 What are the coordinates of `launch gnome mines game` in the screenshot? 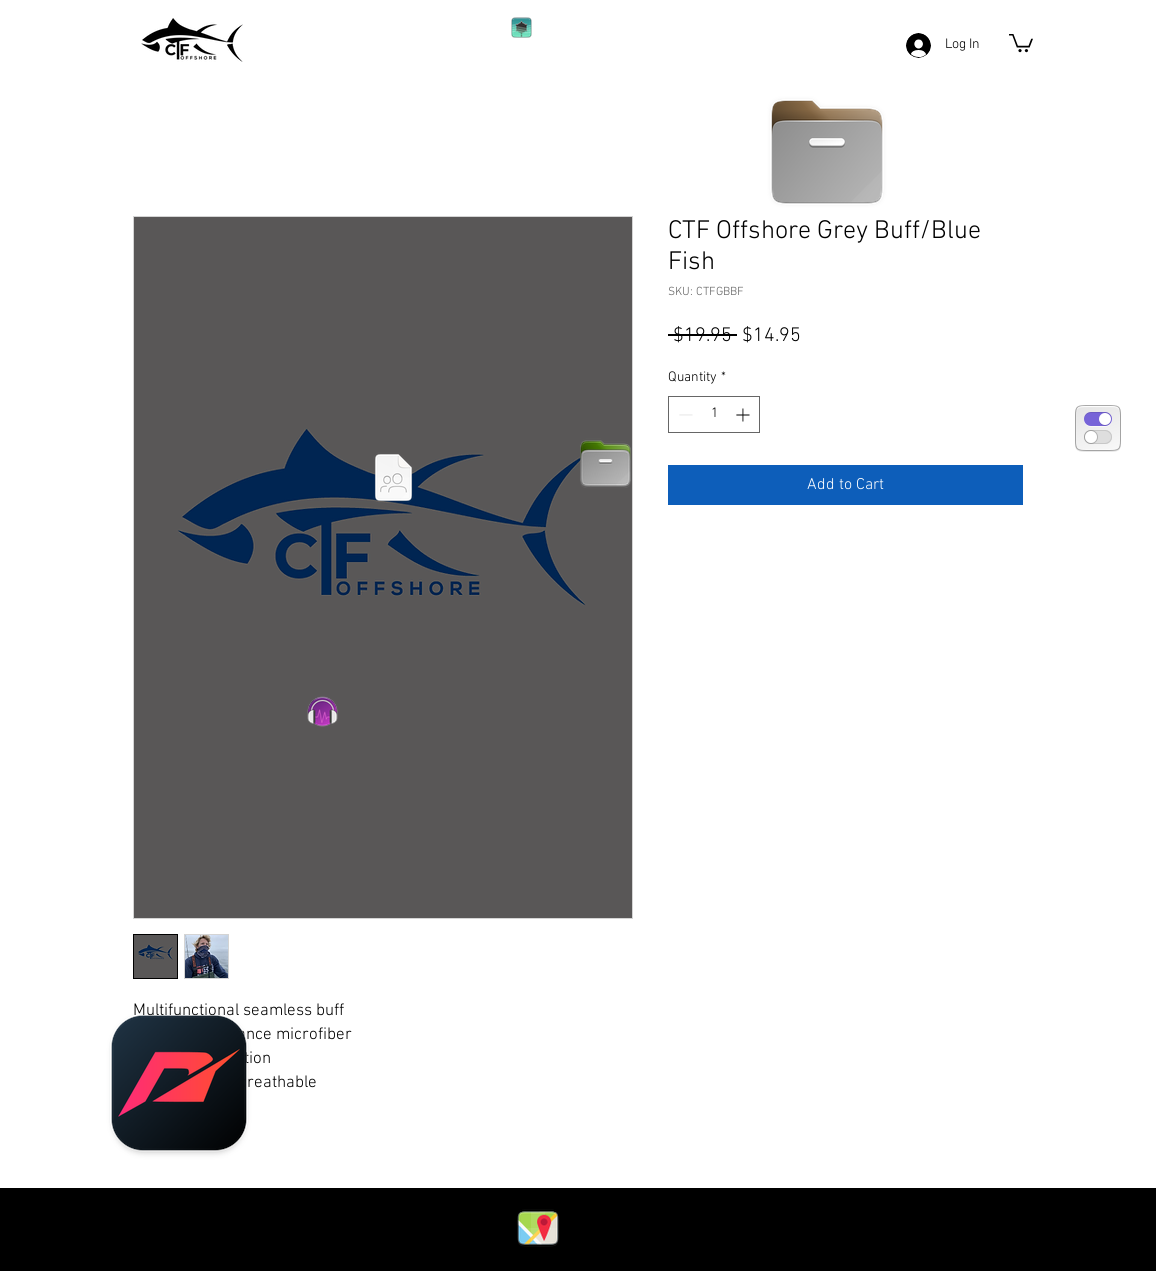 It's located at (521, 27).